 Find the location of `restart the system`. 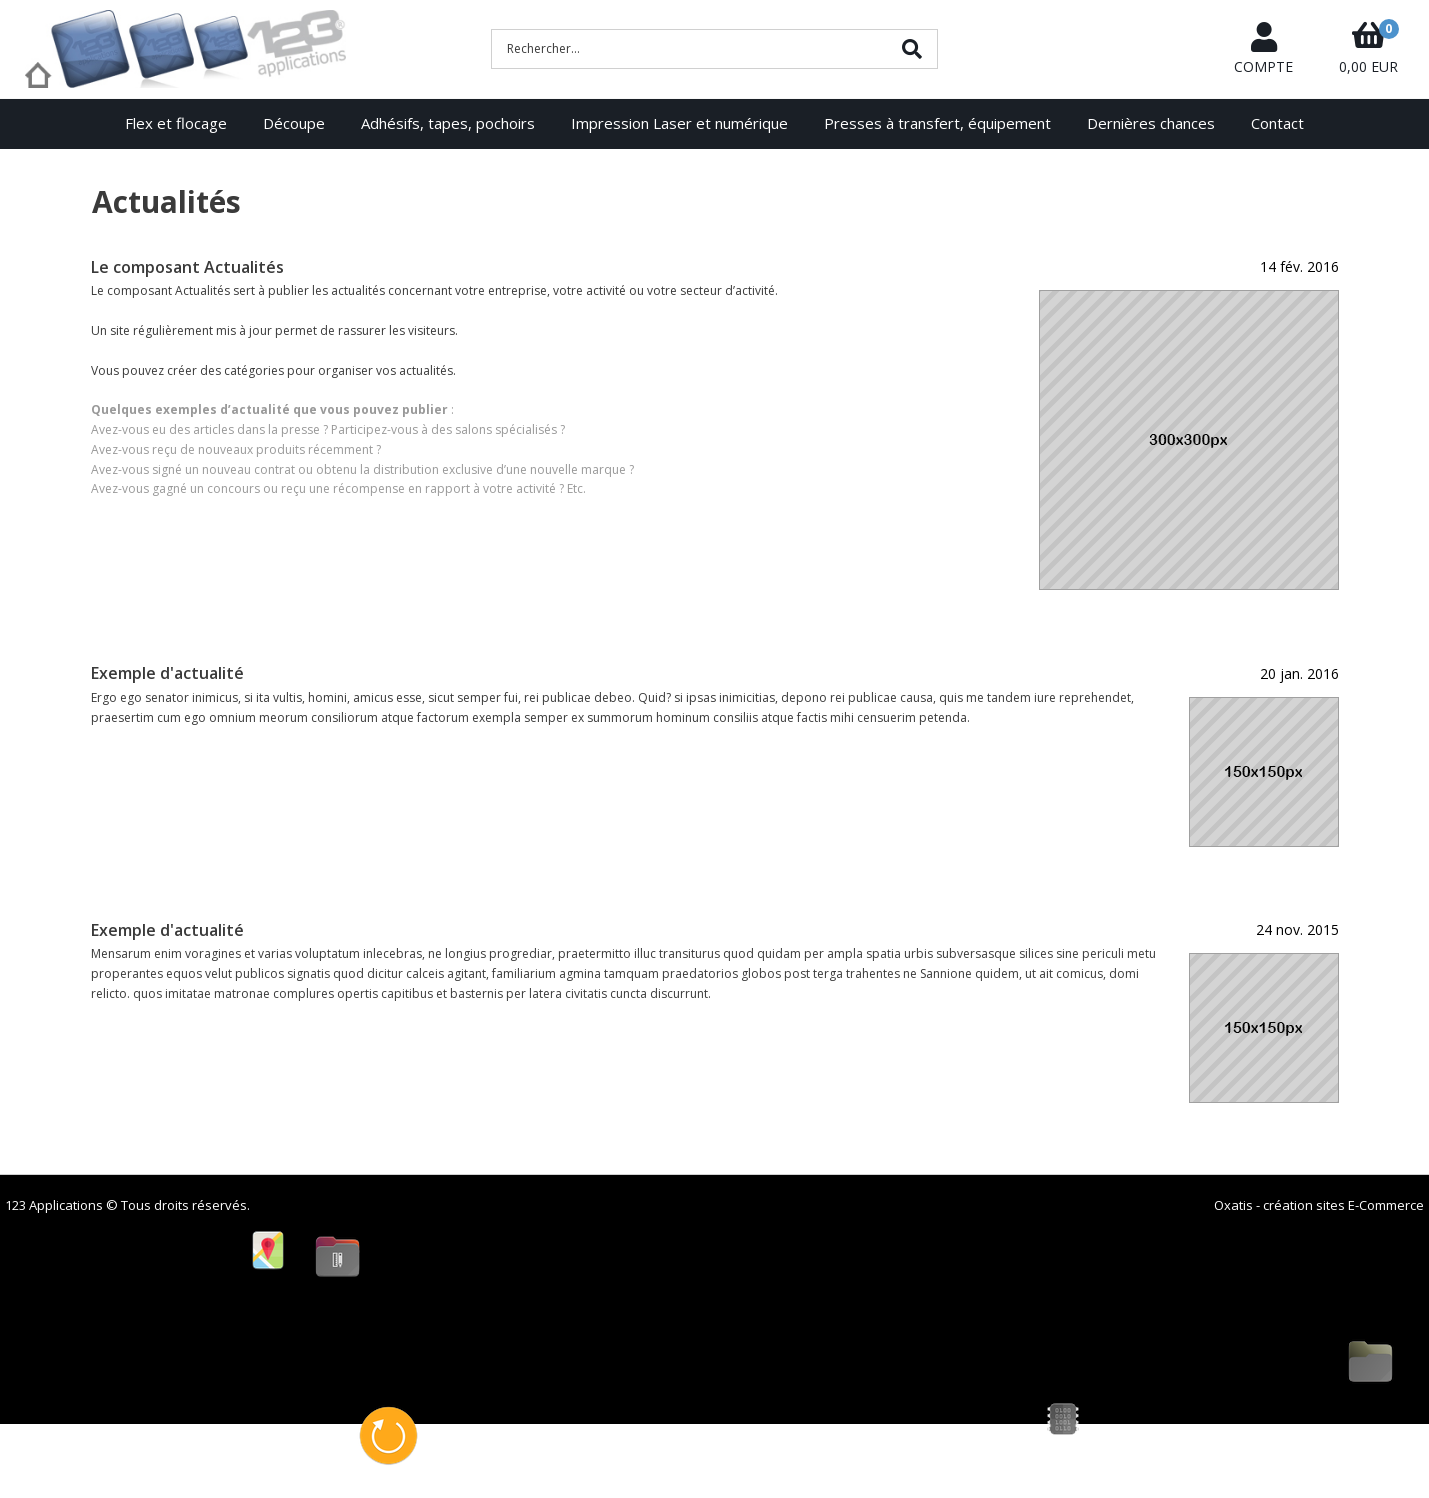

restart the system is located at coordinates (388, 1435).